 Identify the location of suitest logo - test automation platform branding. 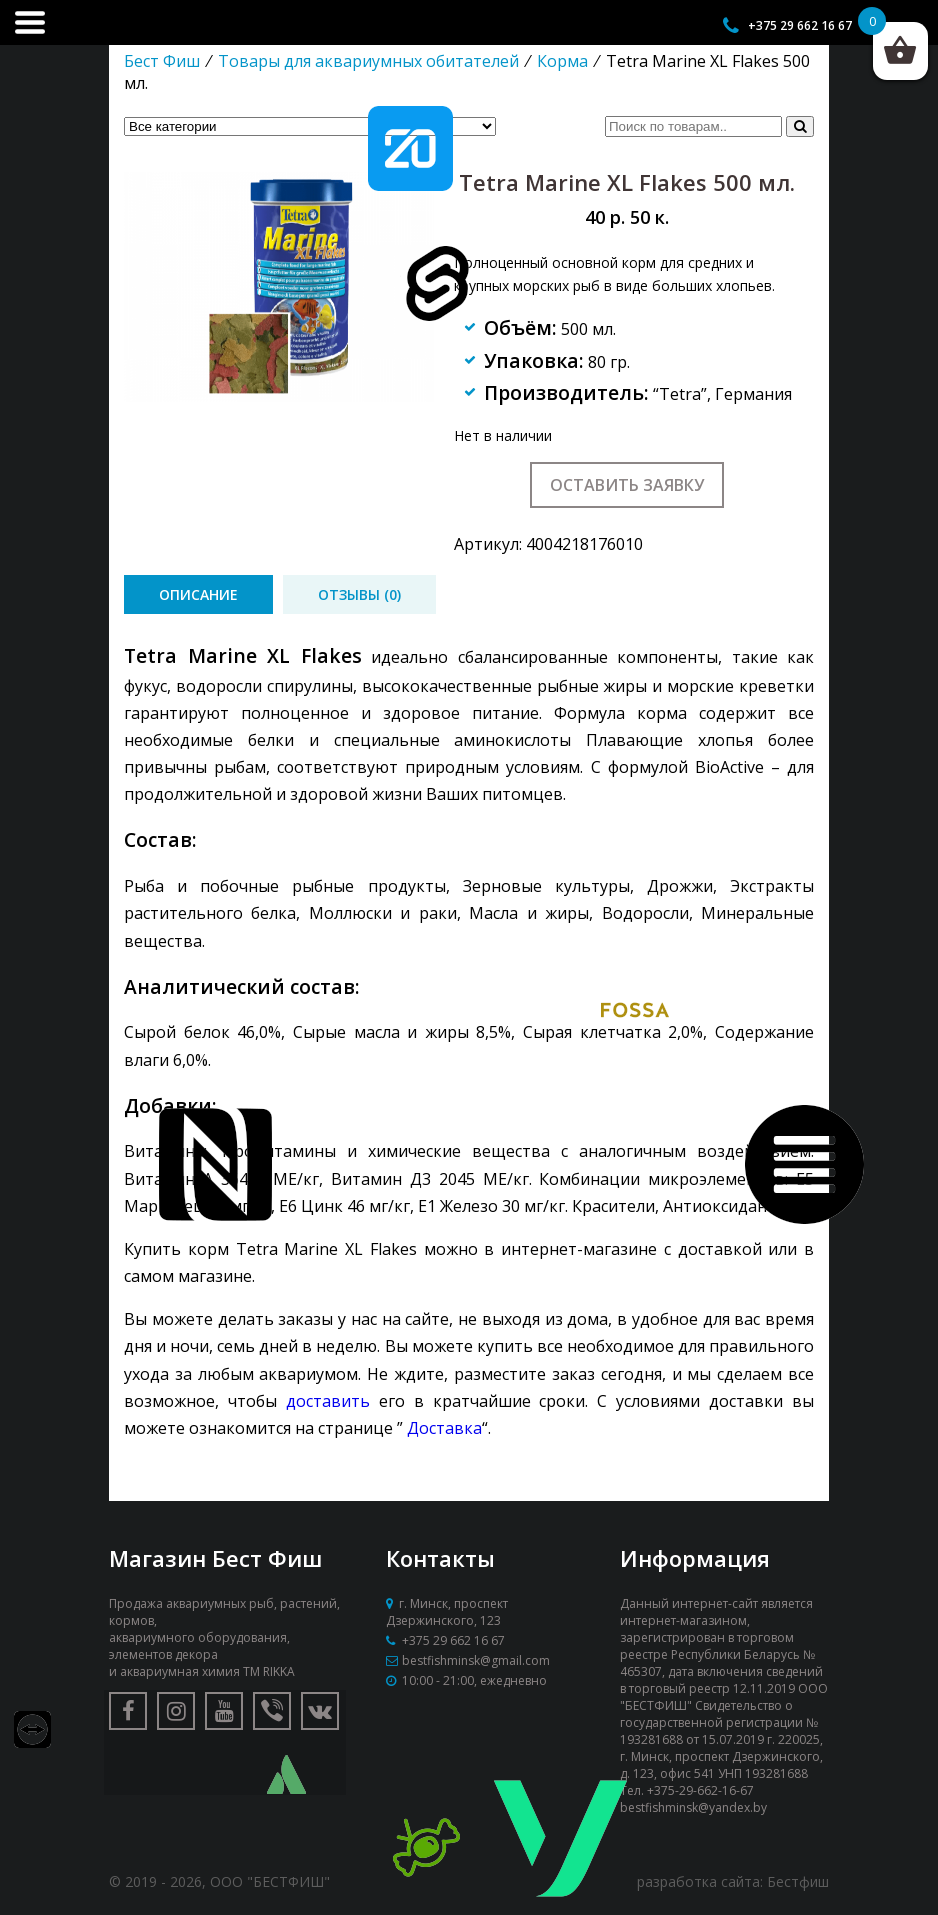
(426, 1847).